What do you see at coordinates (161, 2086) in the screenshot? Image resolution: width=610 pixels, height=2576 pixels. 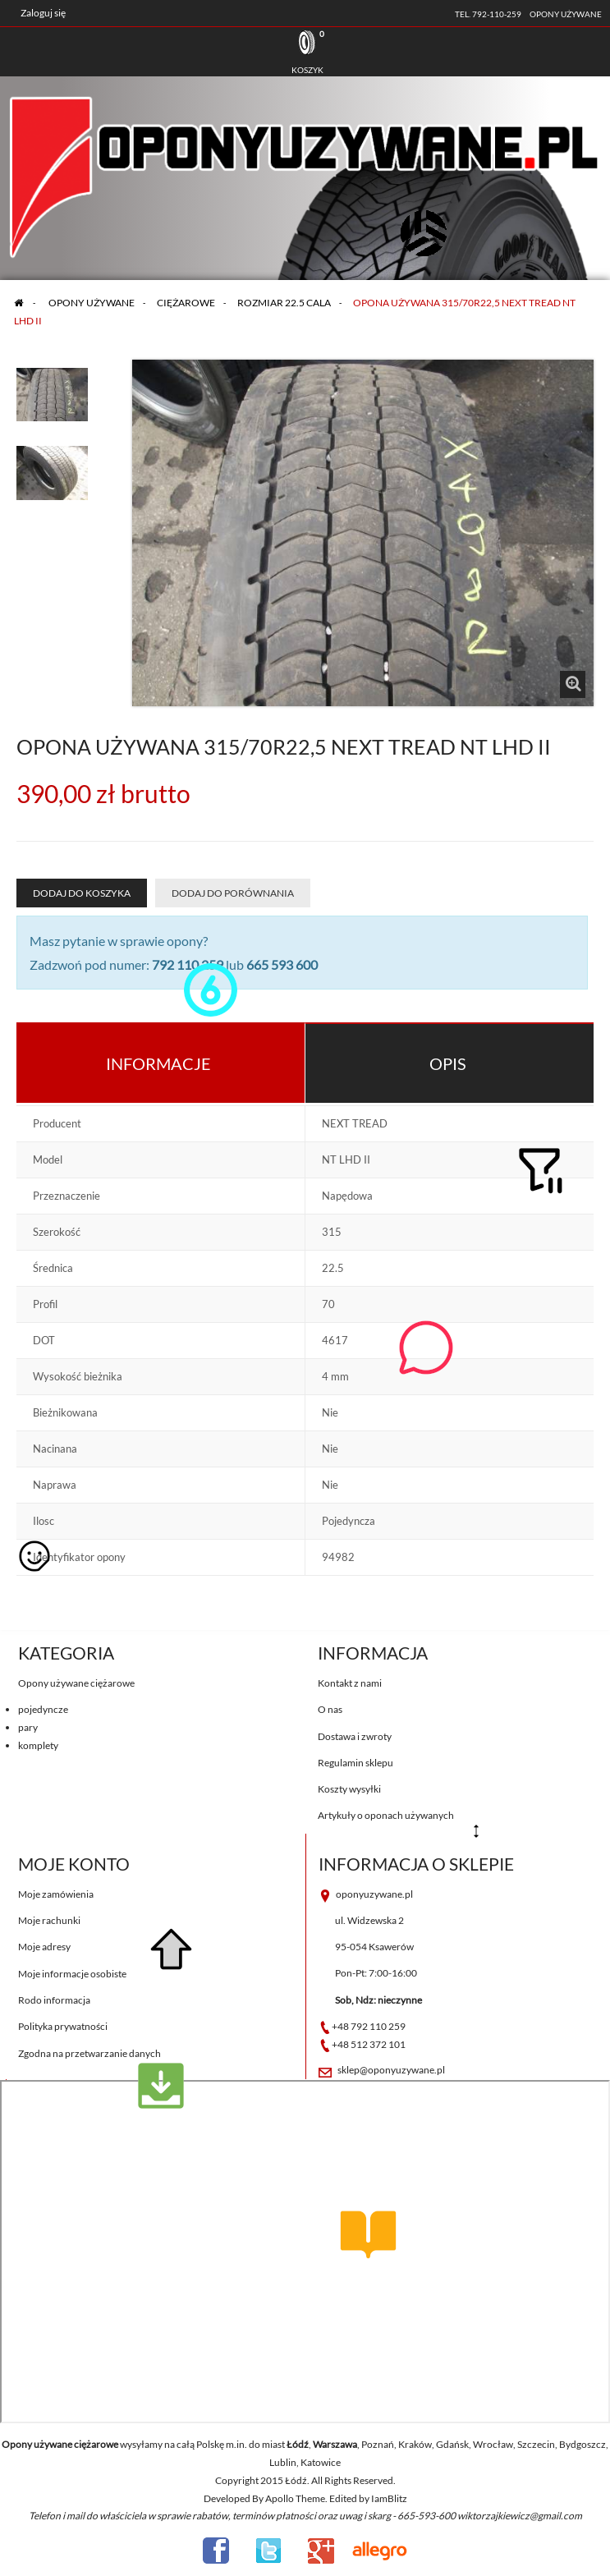 I see `download file to inbox or tray` at bounding box center [161, 2086].